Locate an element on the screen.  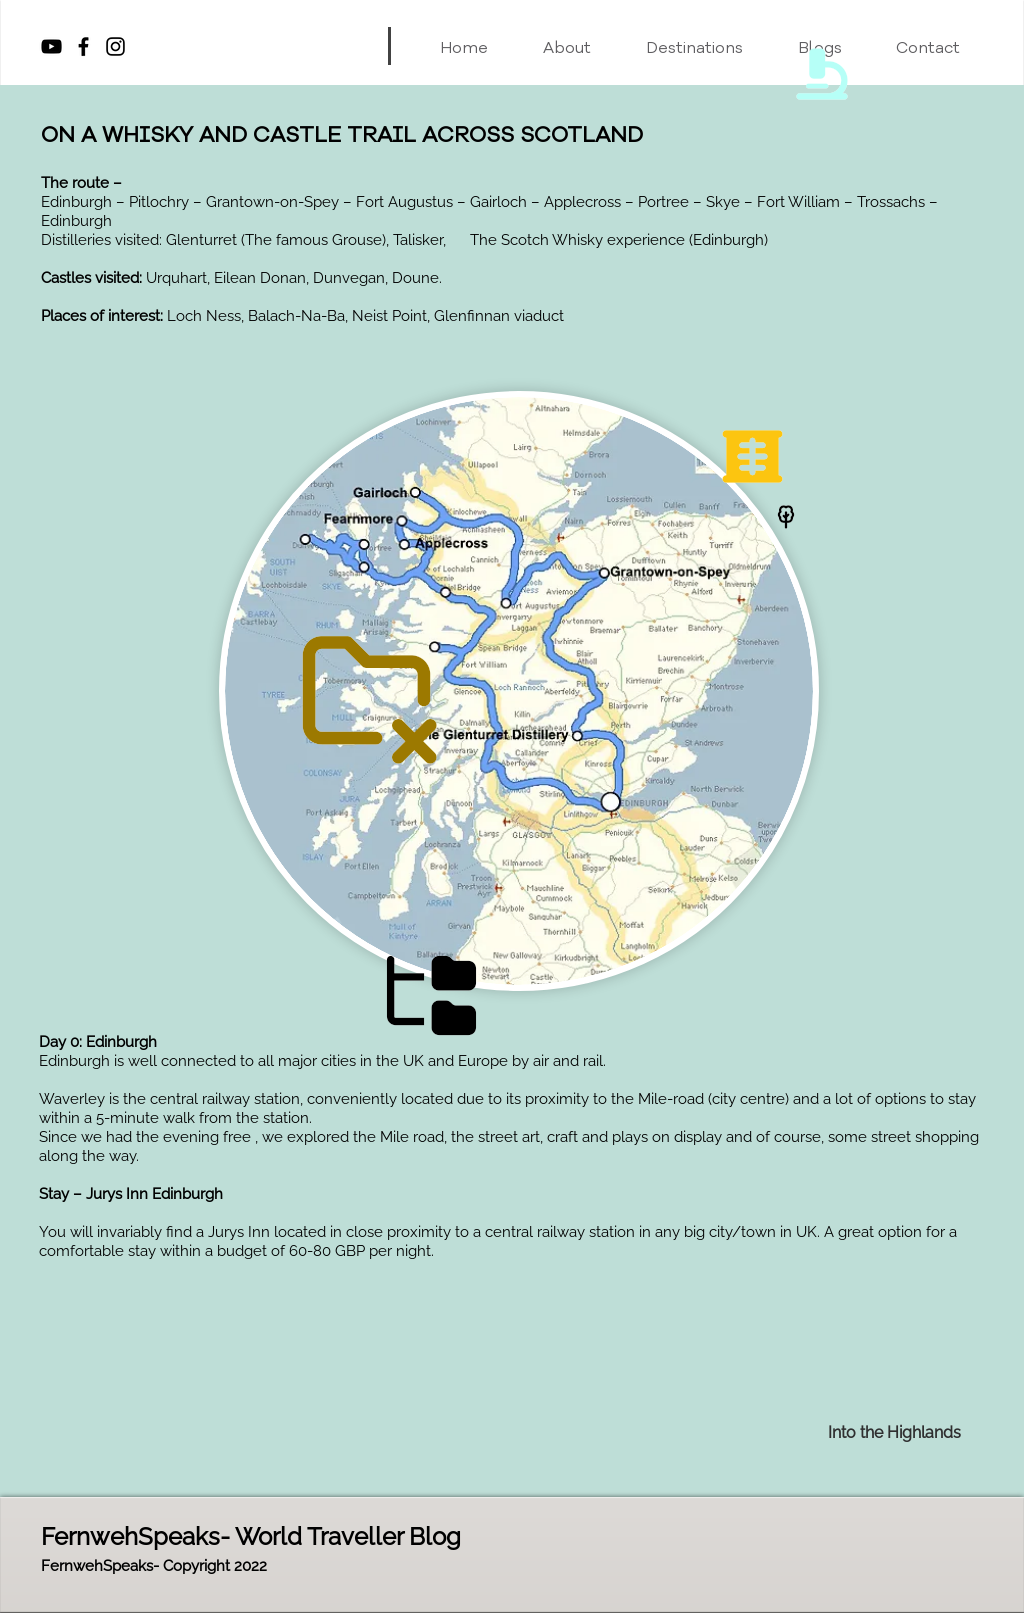
view x-ray or medical imaging results is located at coordinates (752, 456).